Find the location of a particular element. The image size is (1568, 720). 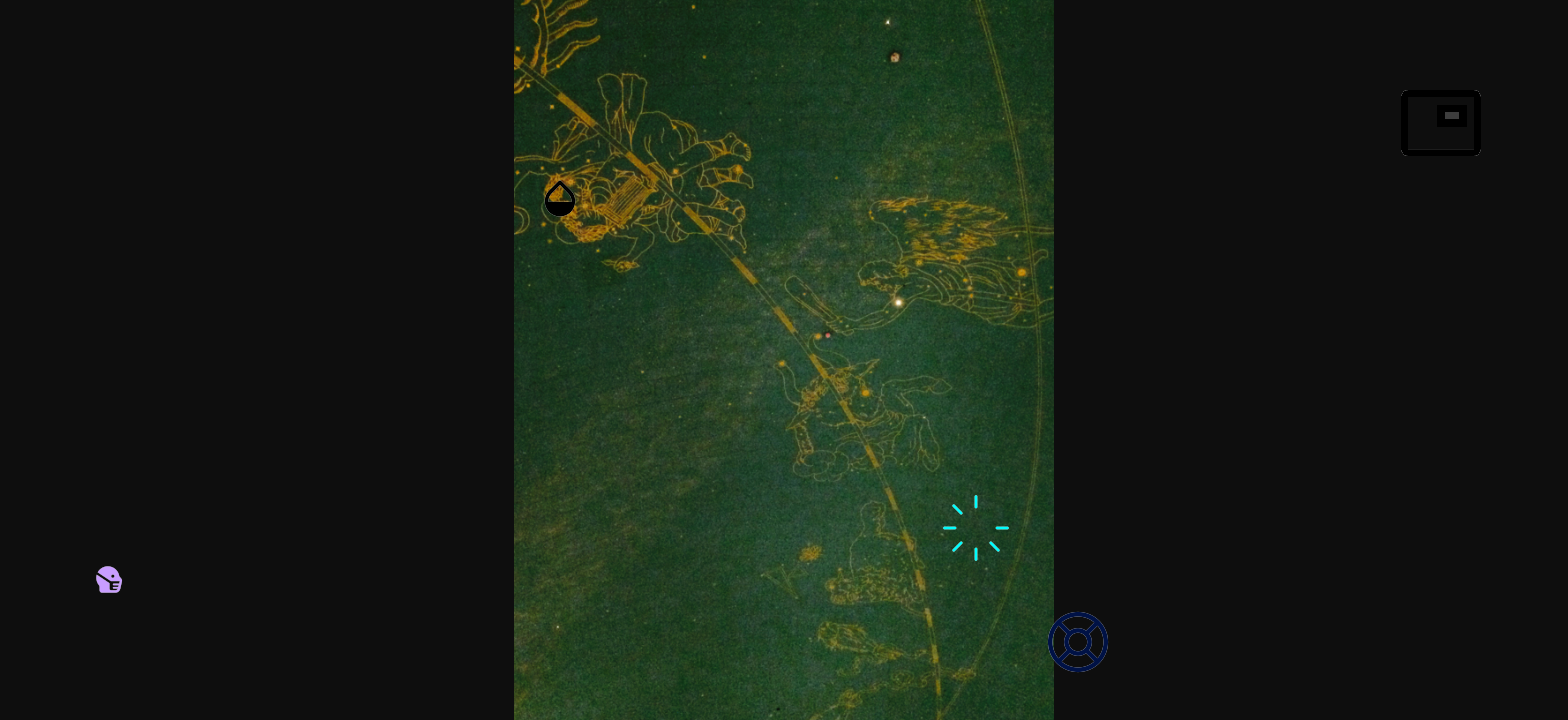

indicates face mask required is located at coordinates (109, 579).